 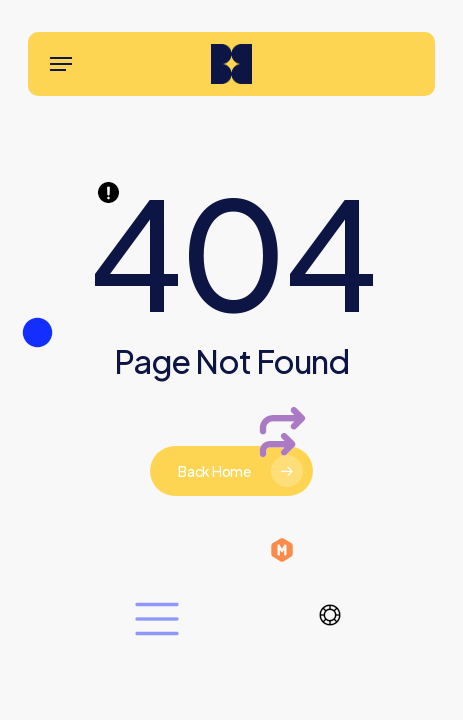 What do you see at coordinates (108, 192) in the screenshot?
I see `indicates a warning or alert that needs attention` at bounding box center [108, 192].